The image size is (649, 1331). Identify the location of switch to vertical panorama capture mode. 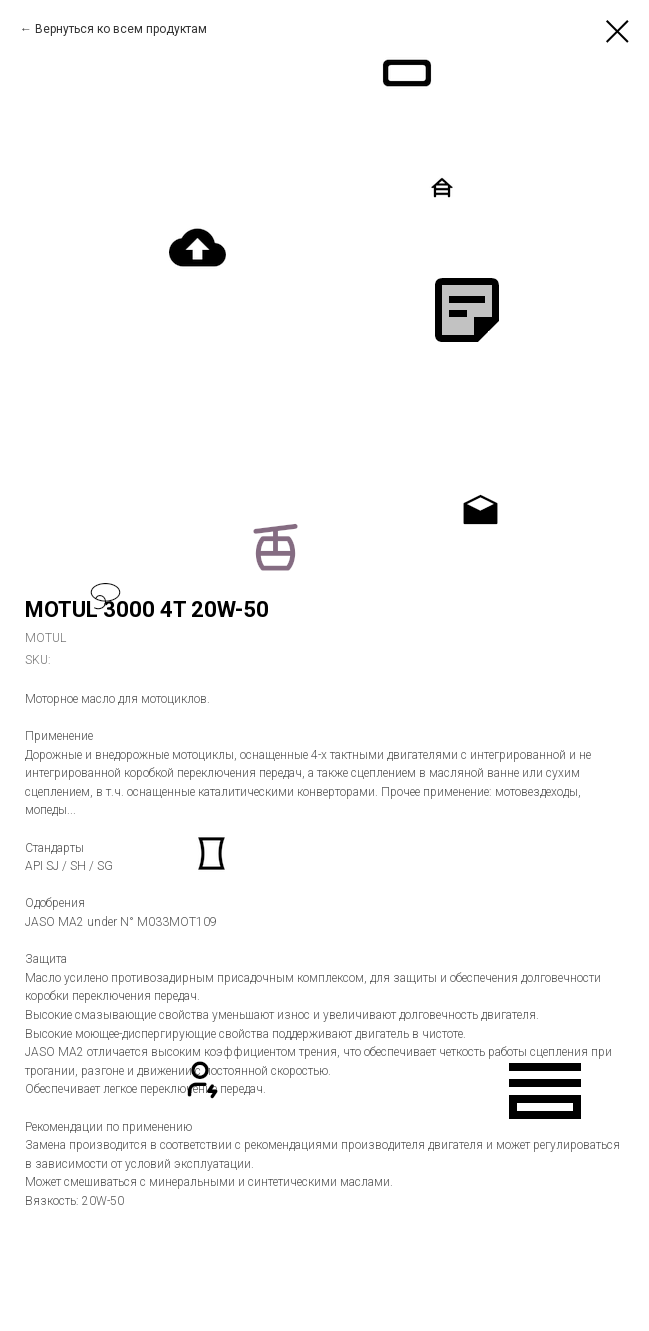
(211, 853).